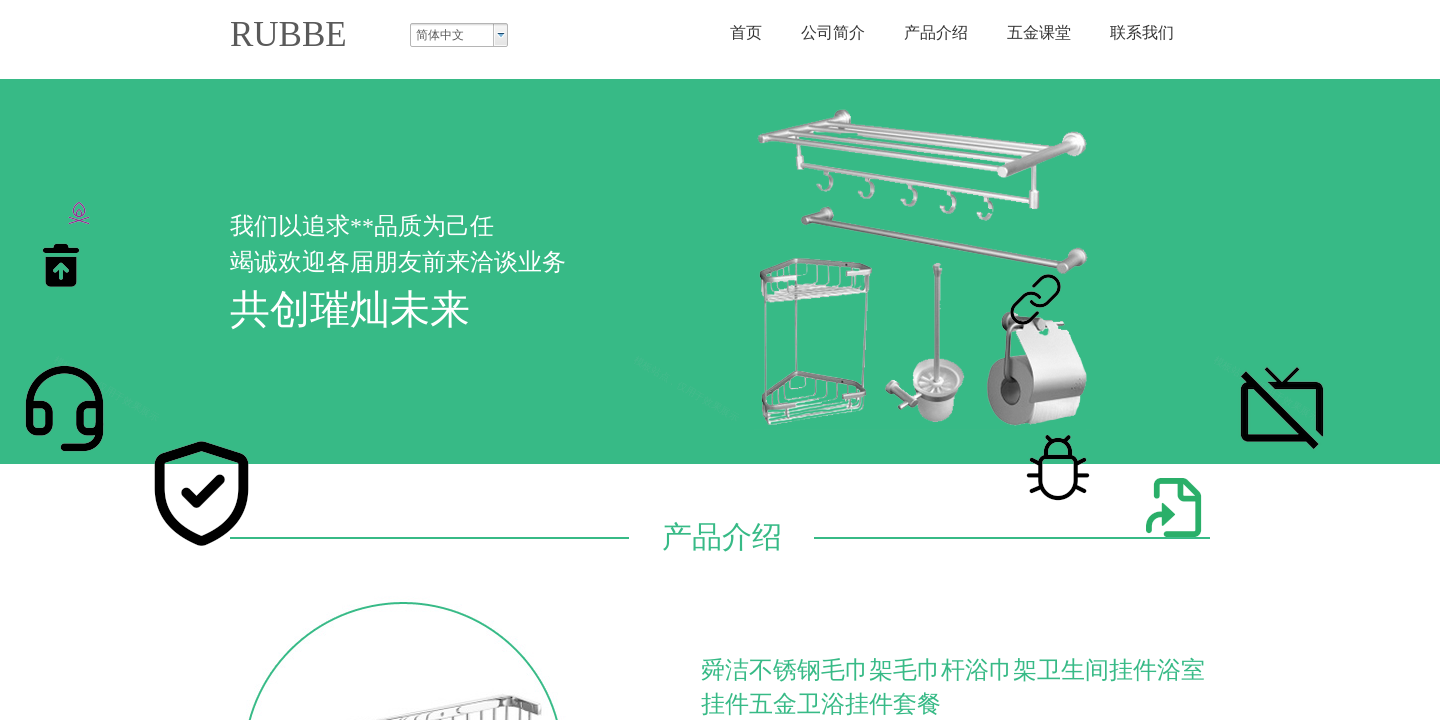  Describe the element at coordinates (61, 266) in the screenshot. I see `restore item from trash` at that location.